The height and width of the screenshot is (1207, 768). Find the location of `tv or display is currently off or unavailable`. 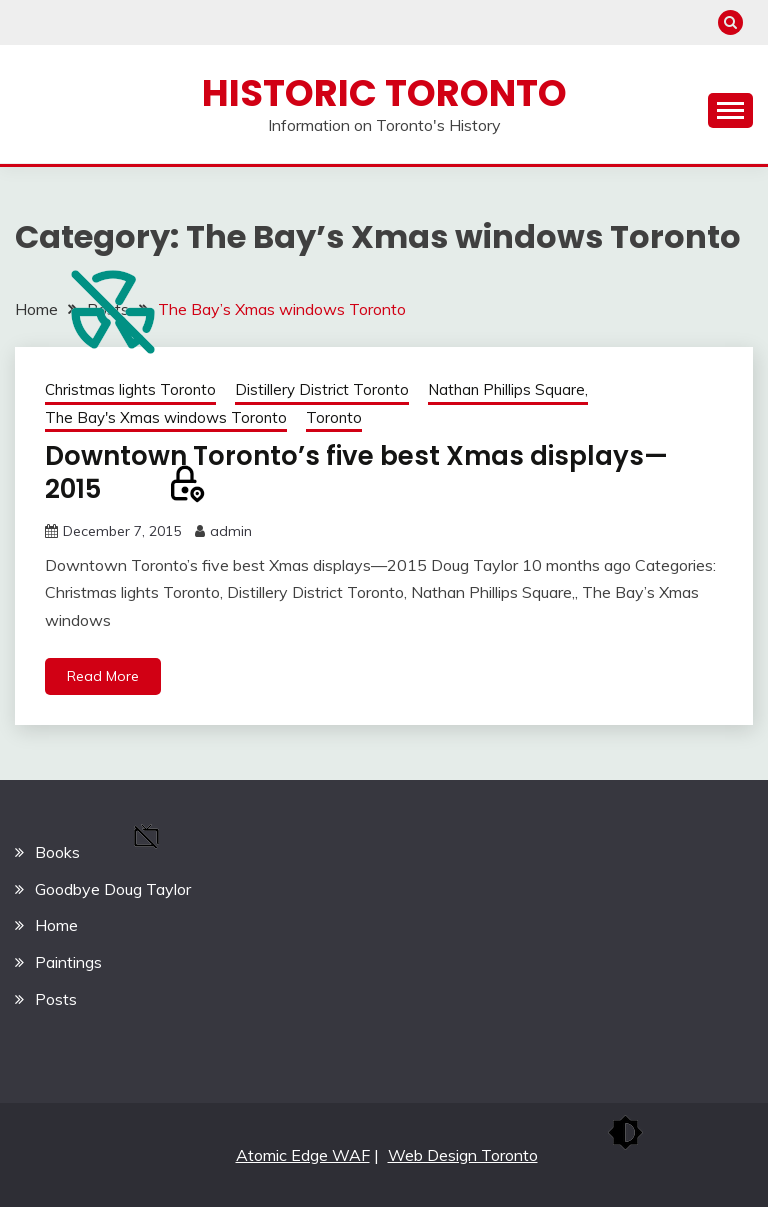

tv or display is currently off or unavailable is located at coordinates (146, 836).